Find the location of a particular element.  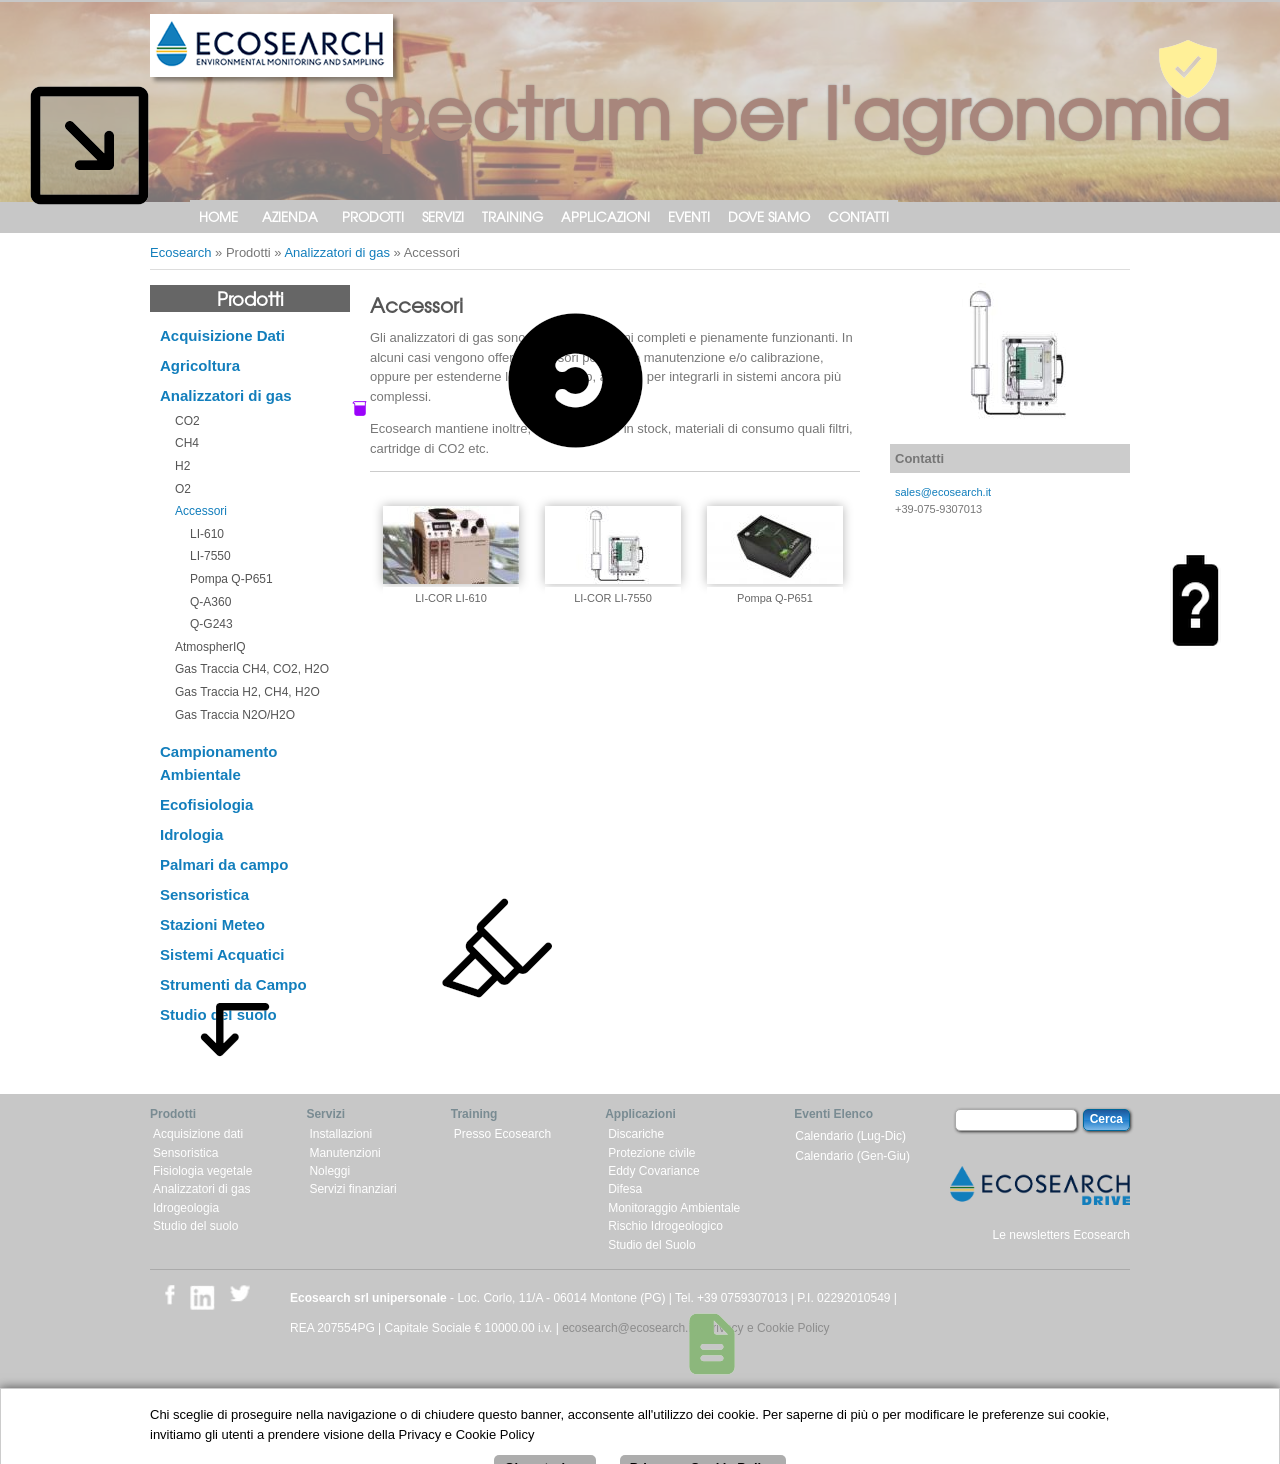

indicates copyleft or open-source licensing is located at coordinates (575, 380).